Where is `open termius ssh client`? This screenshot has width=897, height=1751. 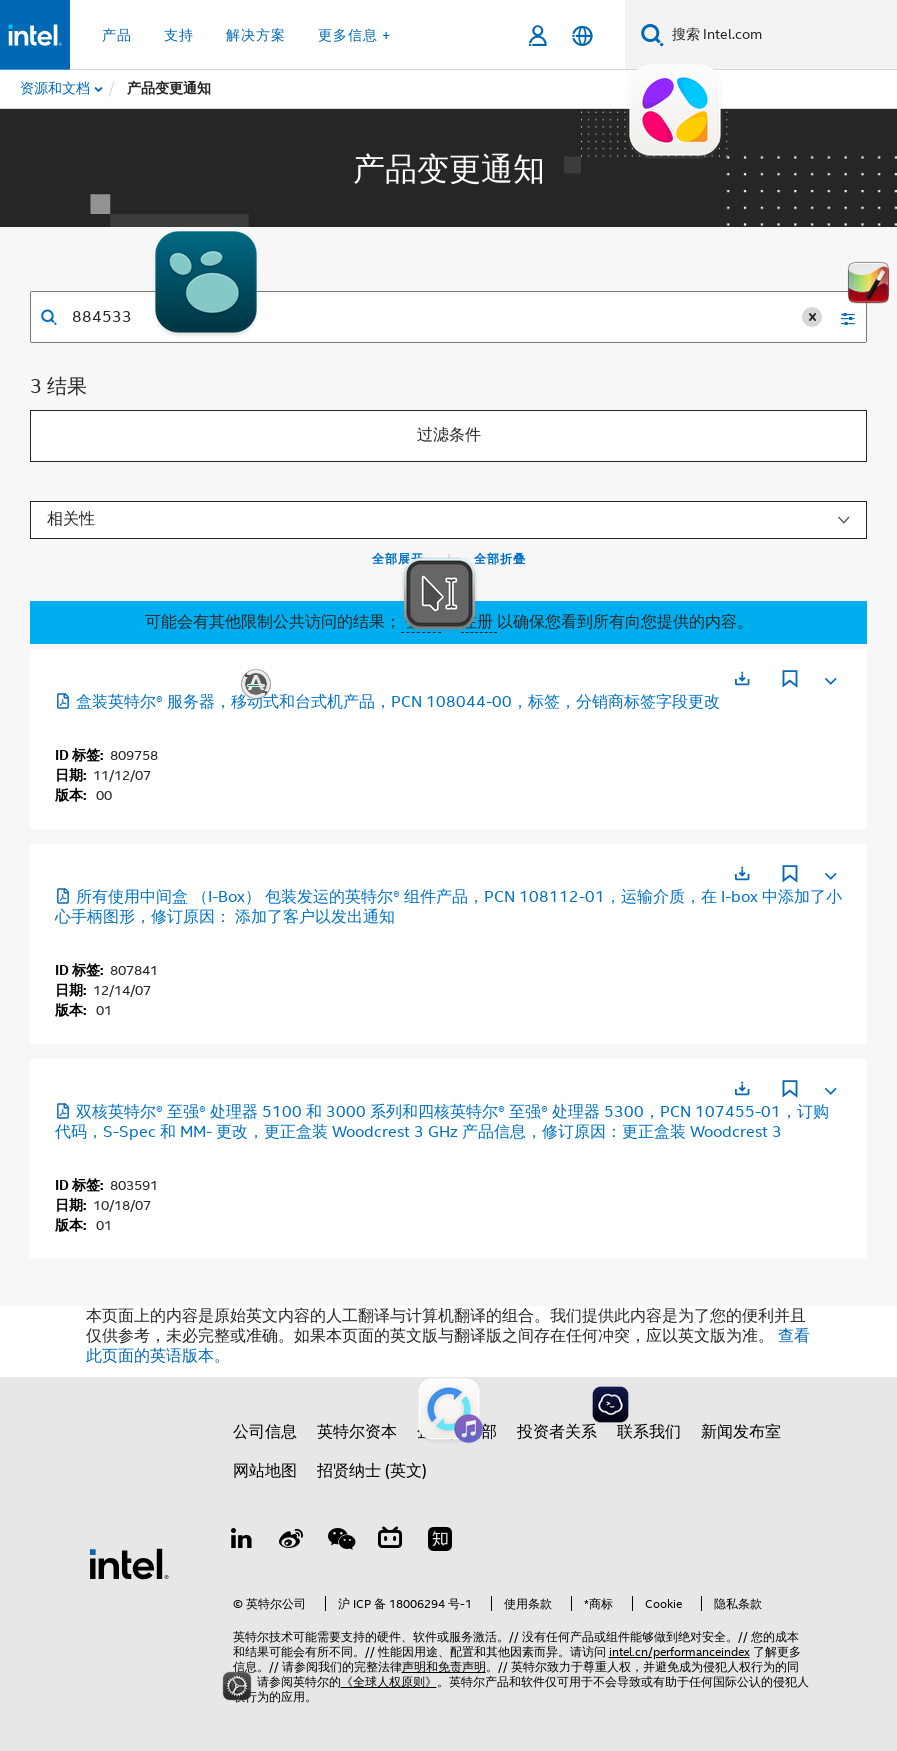 open termius ssh client is located at coordinates (610, 1404).